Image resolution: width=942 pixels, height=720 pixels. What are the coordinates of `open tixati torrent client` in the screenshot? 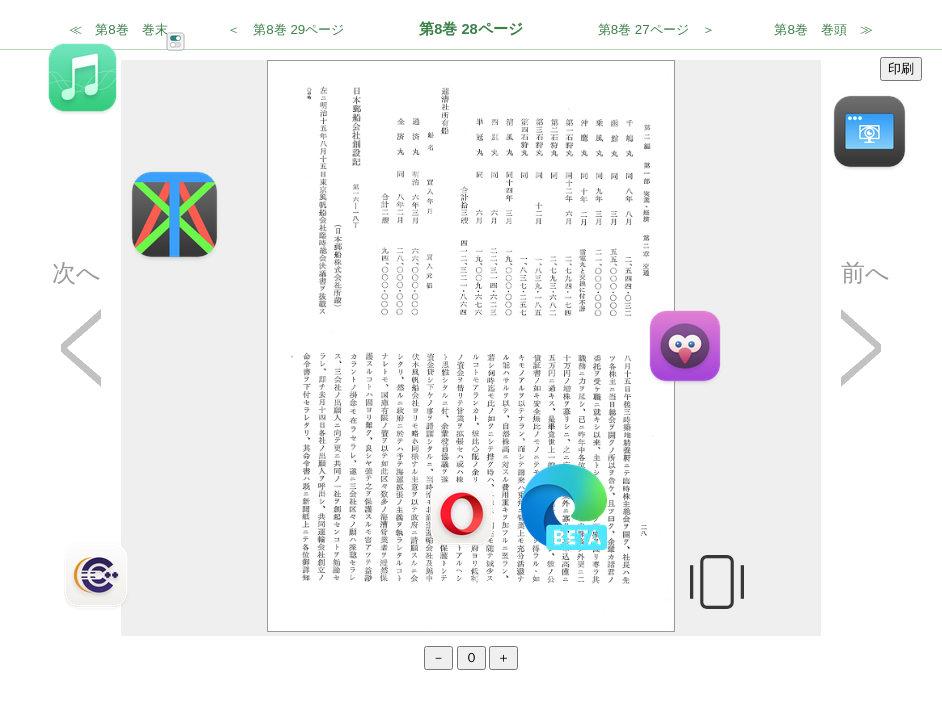 It's located at (174, 214).